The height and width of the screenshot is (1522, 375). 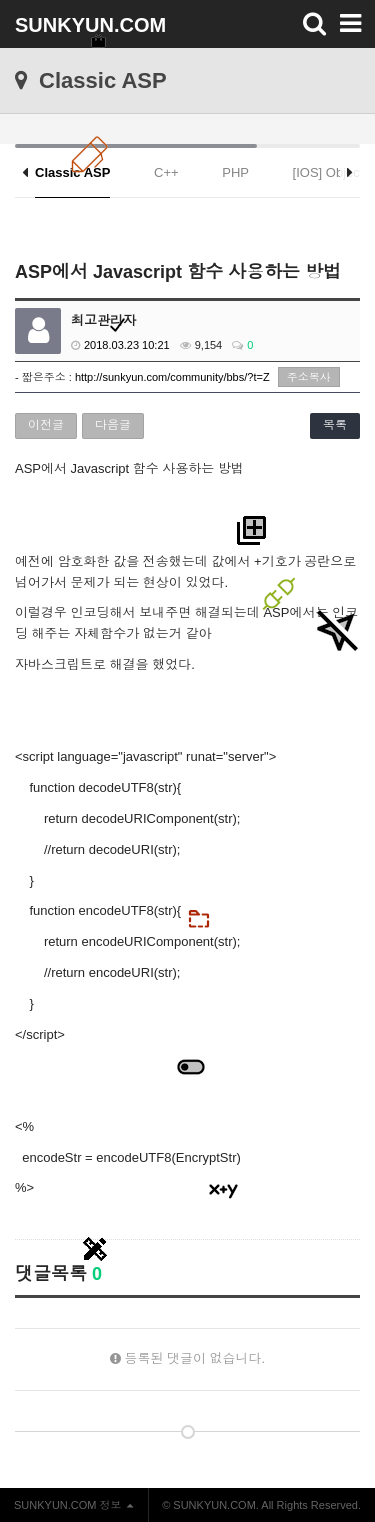 I want to click on view your shopping bag, so click(x=98, y=41).